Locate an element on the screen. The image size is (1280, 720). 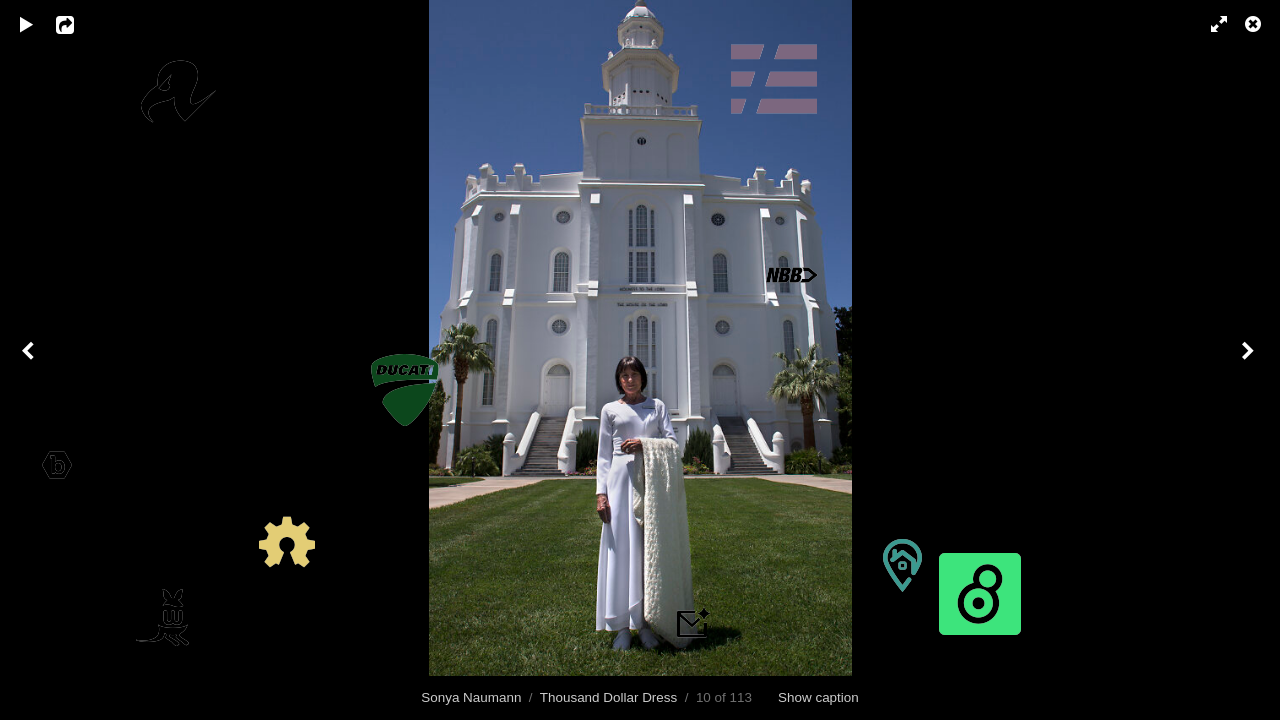
visit bugcrowd security platform is located at coordinates (57, 465).